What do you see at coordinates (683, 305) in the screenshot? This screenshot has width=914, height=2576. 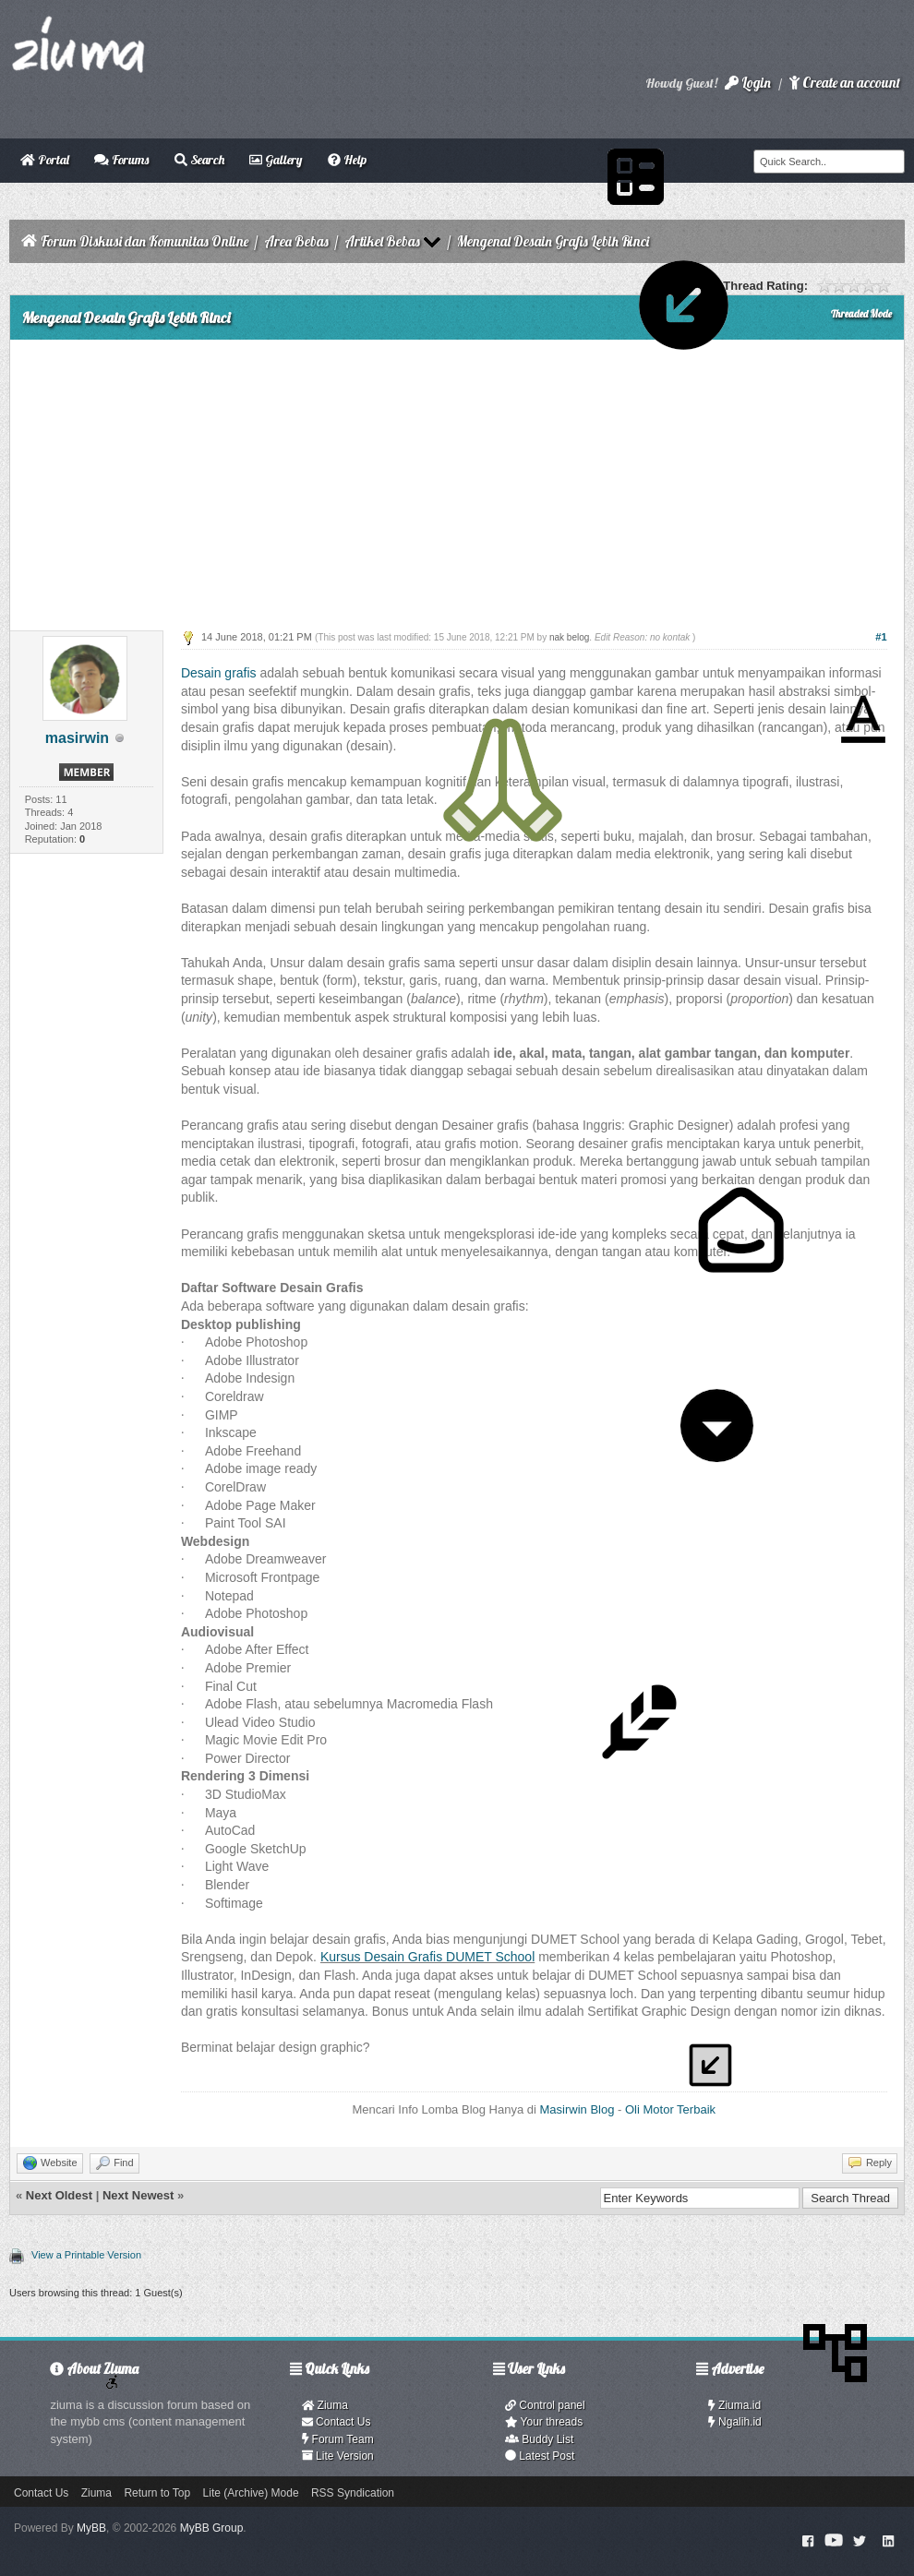 I see `navigate to previous or lower-left content` at bounding box center [683, 305].